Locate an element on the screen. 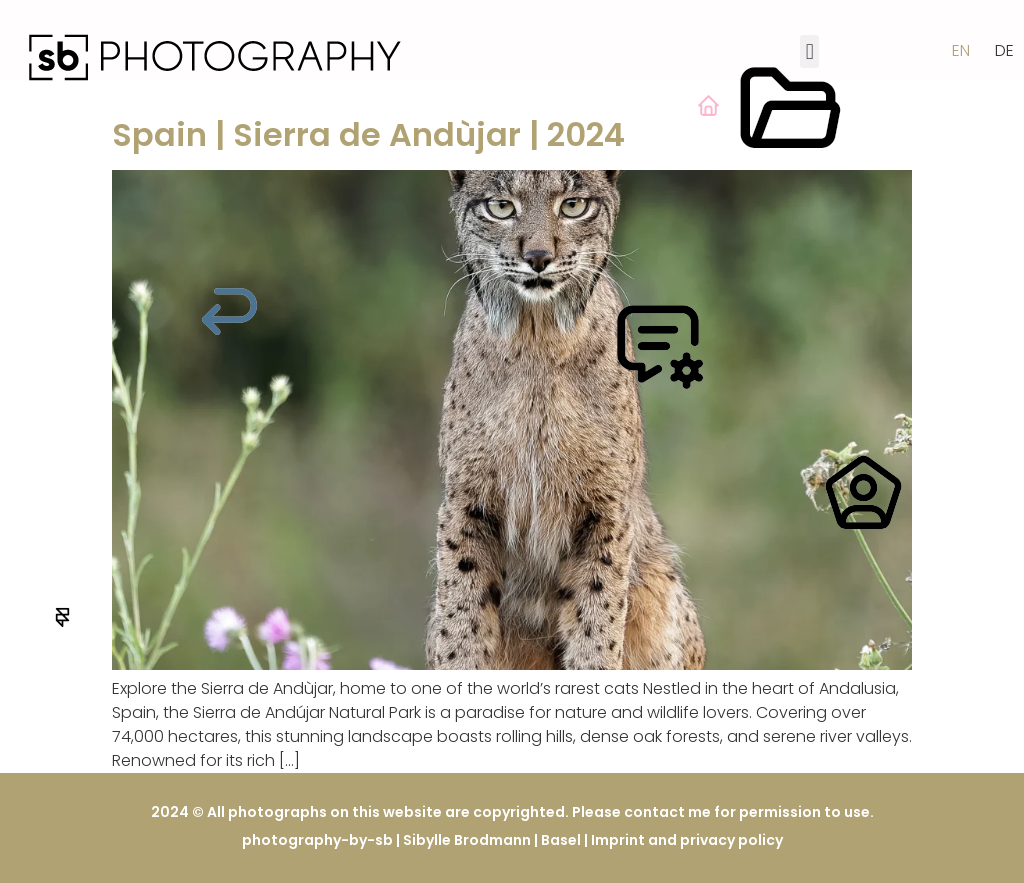 The height and width of the screenshot is (883, 1024). undo or go back to previous state is located at coordinates (229, 309).